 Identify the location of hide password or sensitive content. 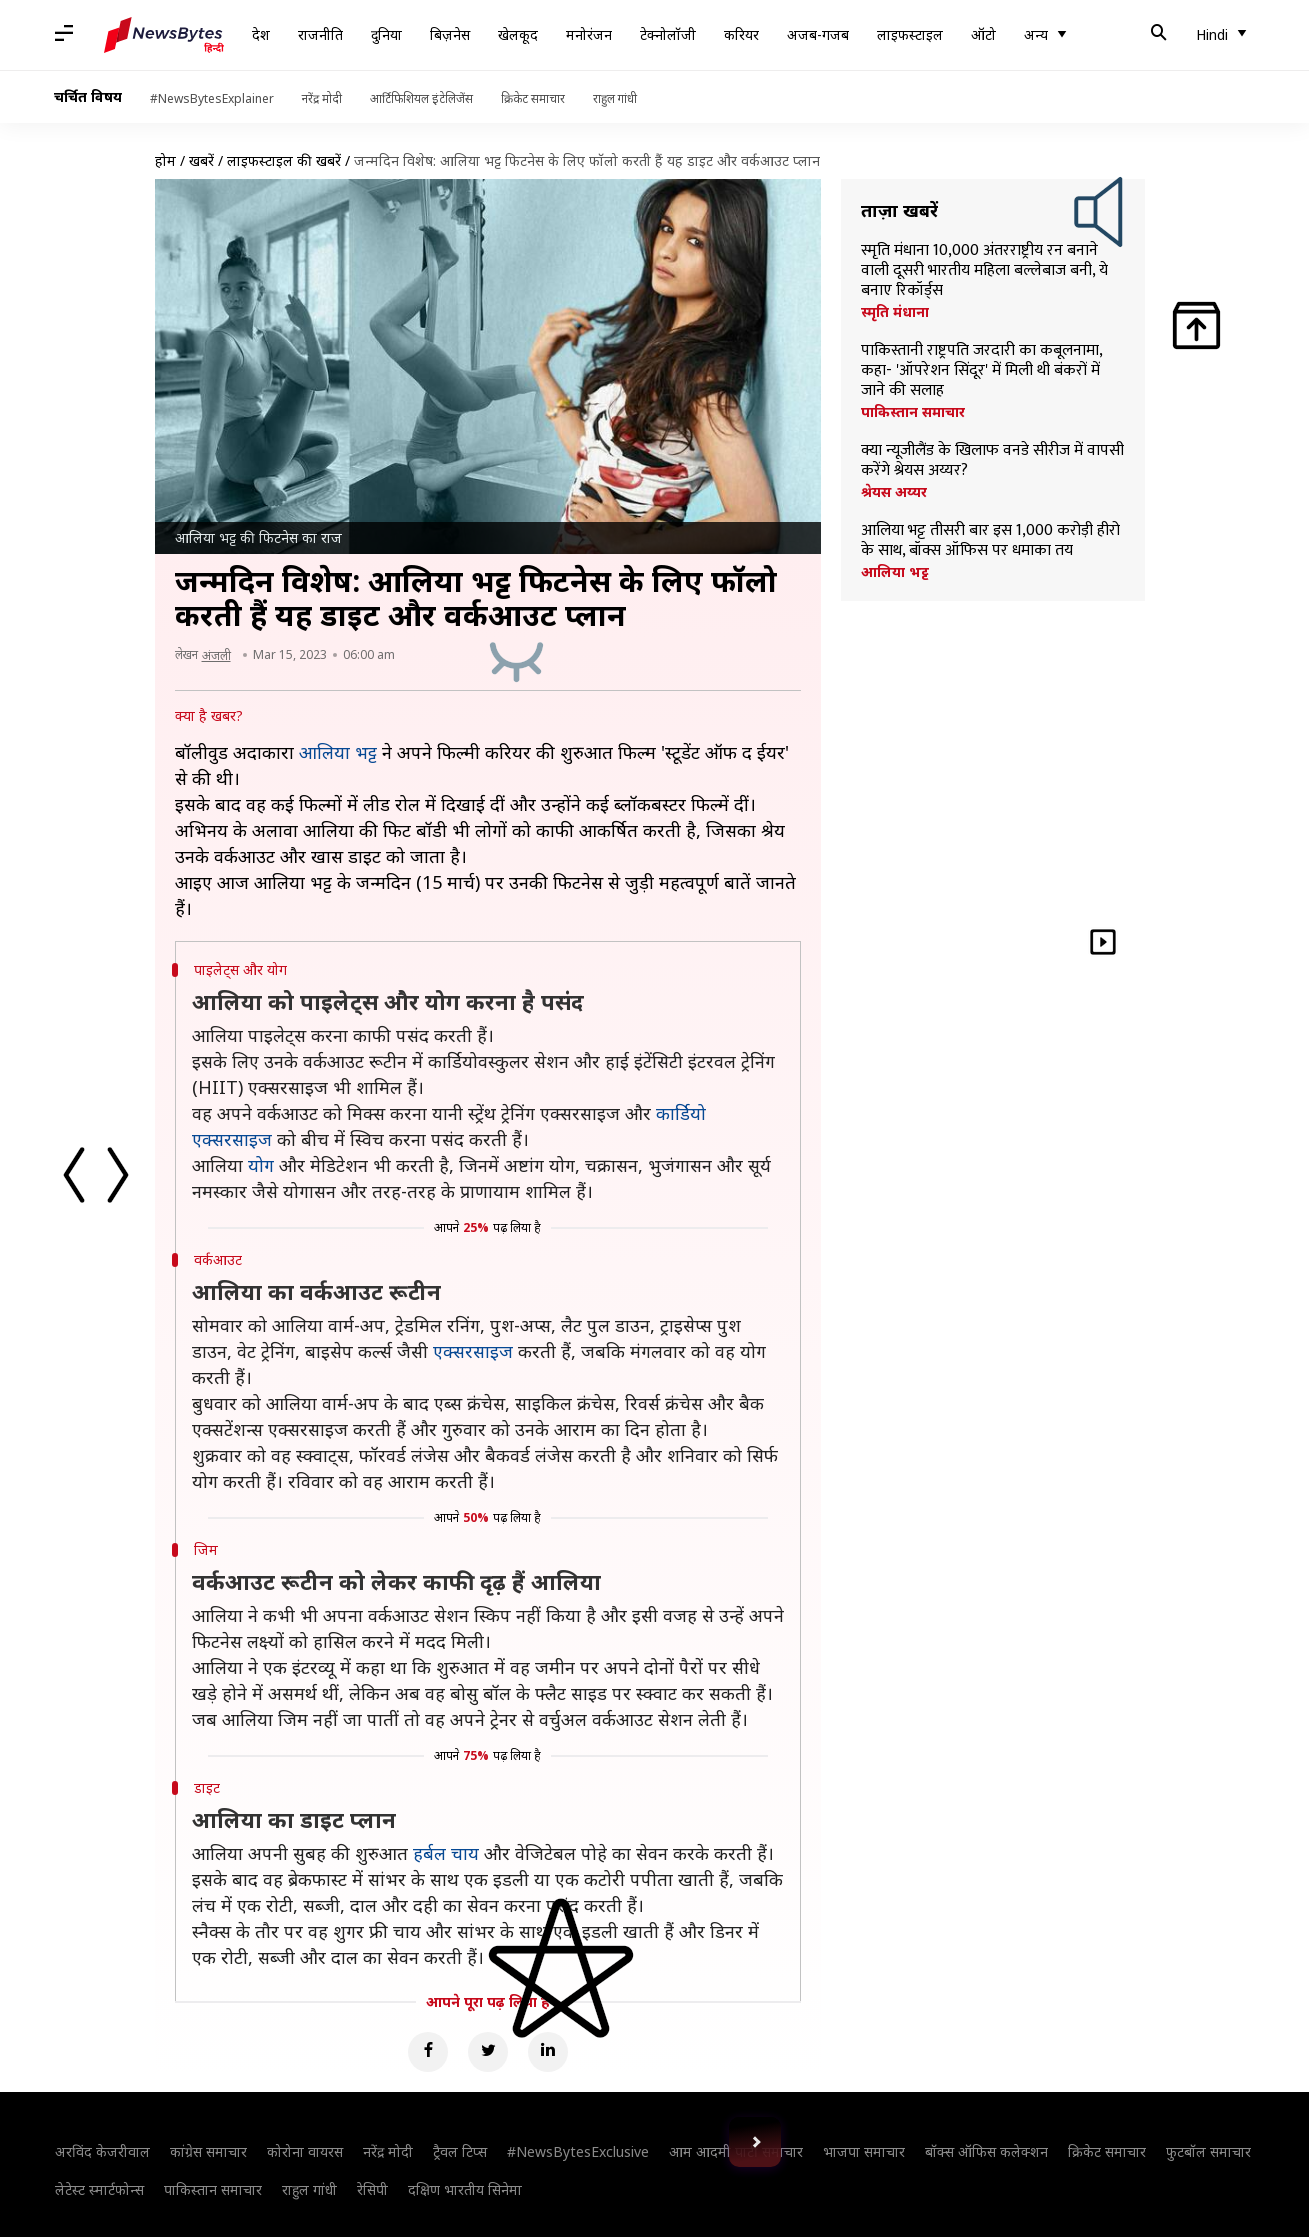
(516, 658).